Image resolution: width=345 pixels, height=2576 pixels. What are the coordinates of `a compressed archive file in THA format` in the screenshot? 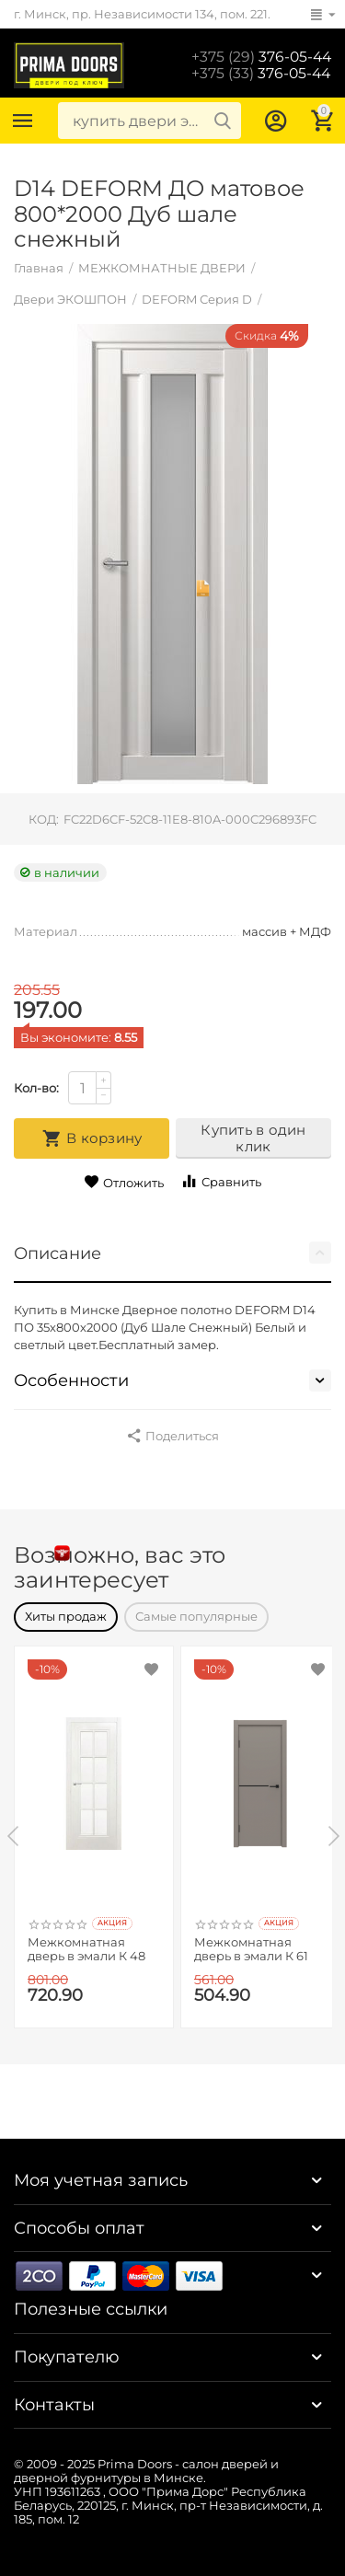 It's located at (202, 588).